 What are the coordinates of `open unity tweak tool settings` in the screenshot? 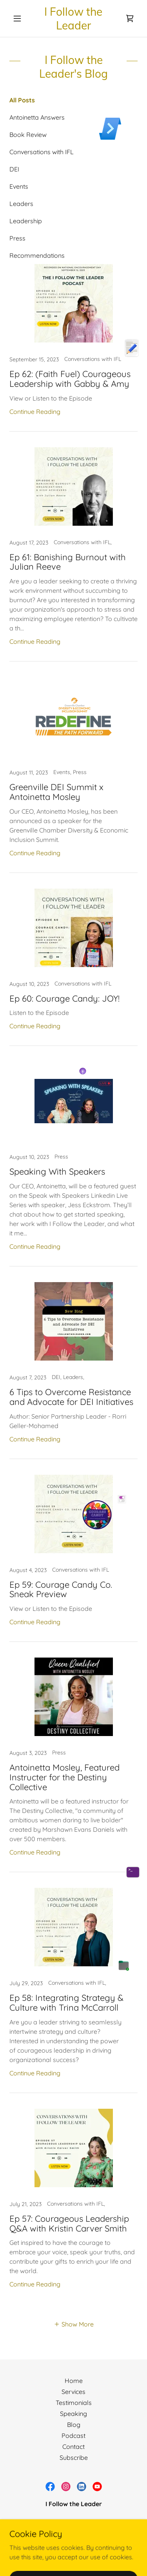 It's located at (122, 1499).